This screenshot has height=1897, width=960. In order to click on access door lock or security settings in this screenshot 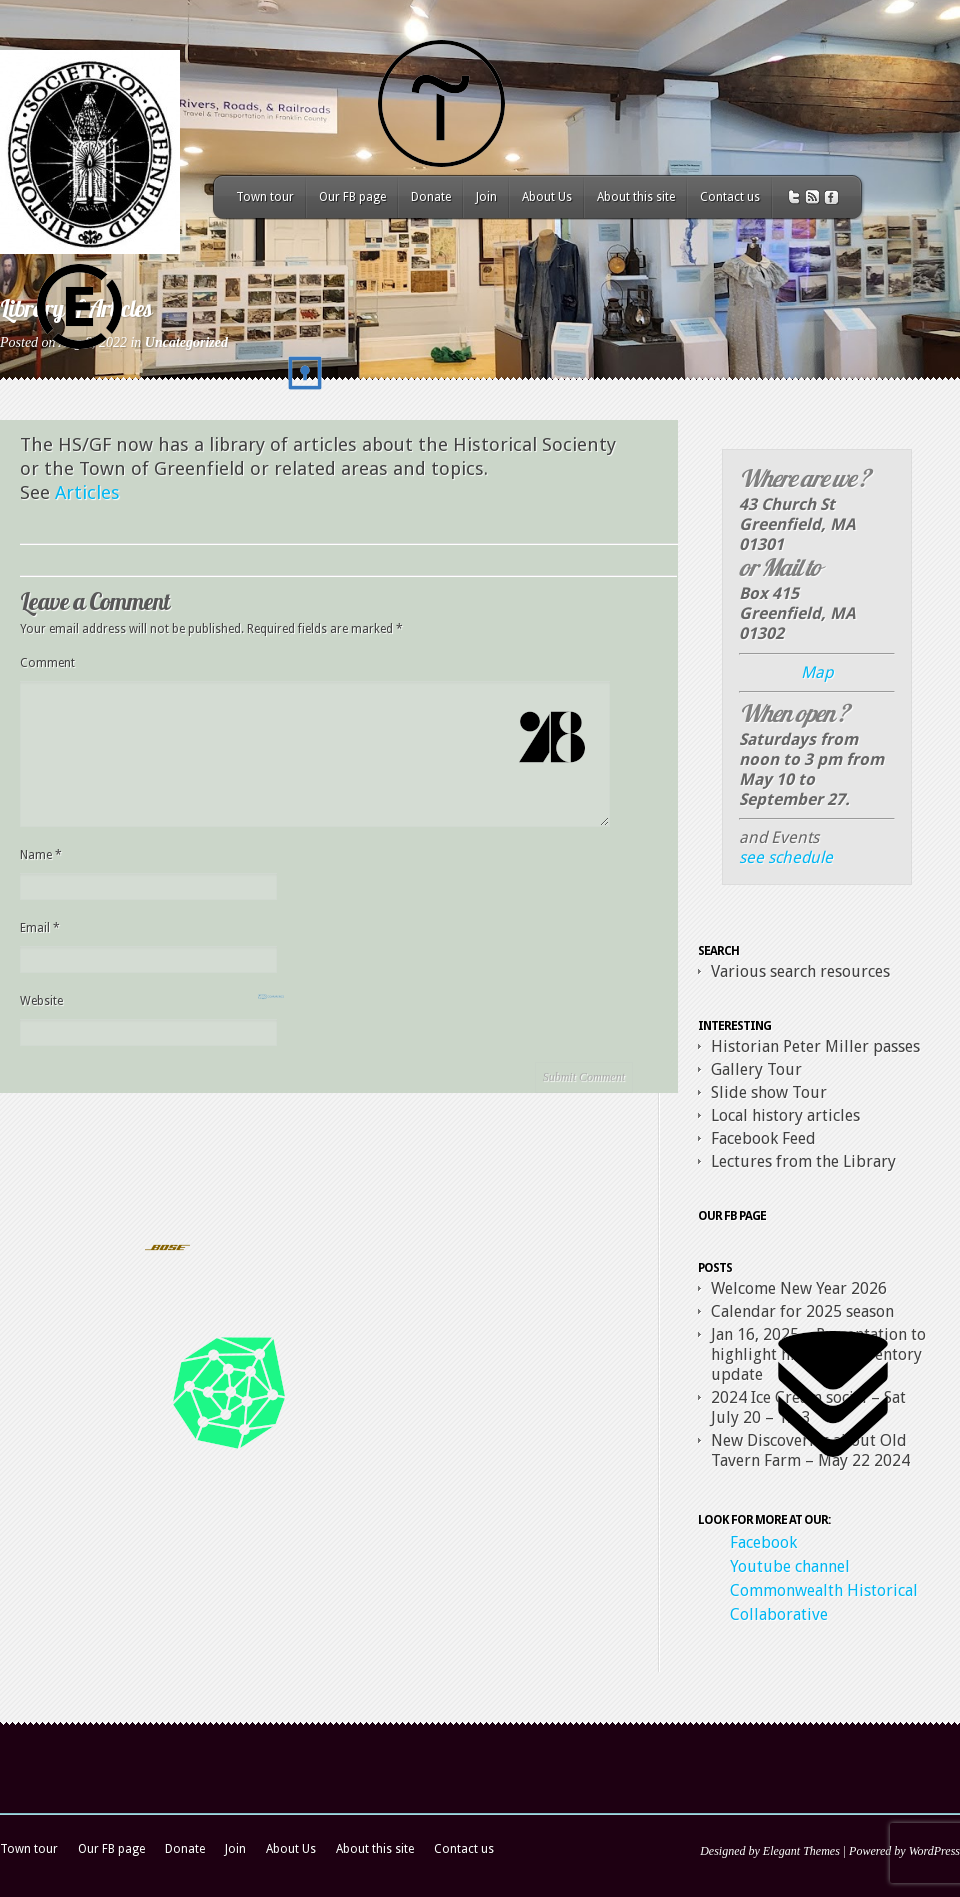, I will do `click(305, 373)`.